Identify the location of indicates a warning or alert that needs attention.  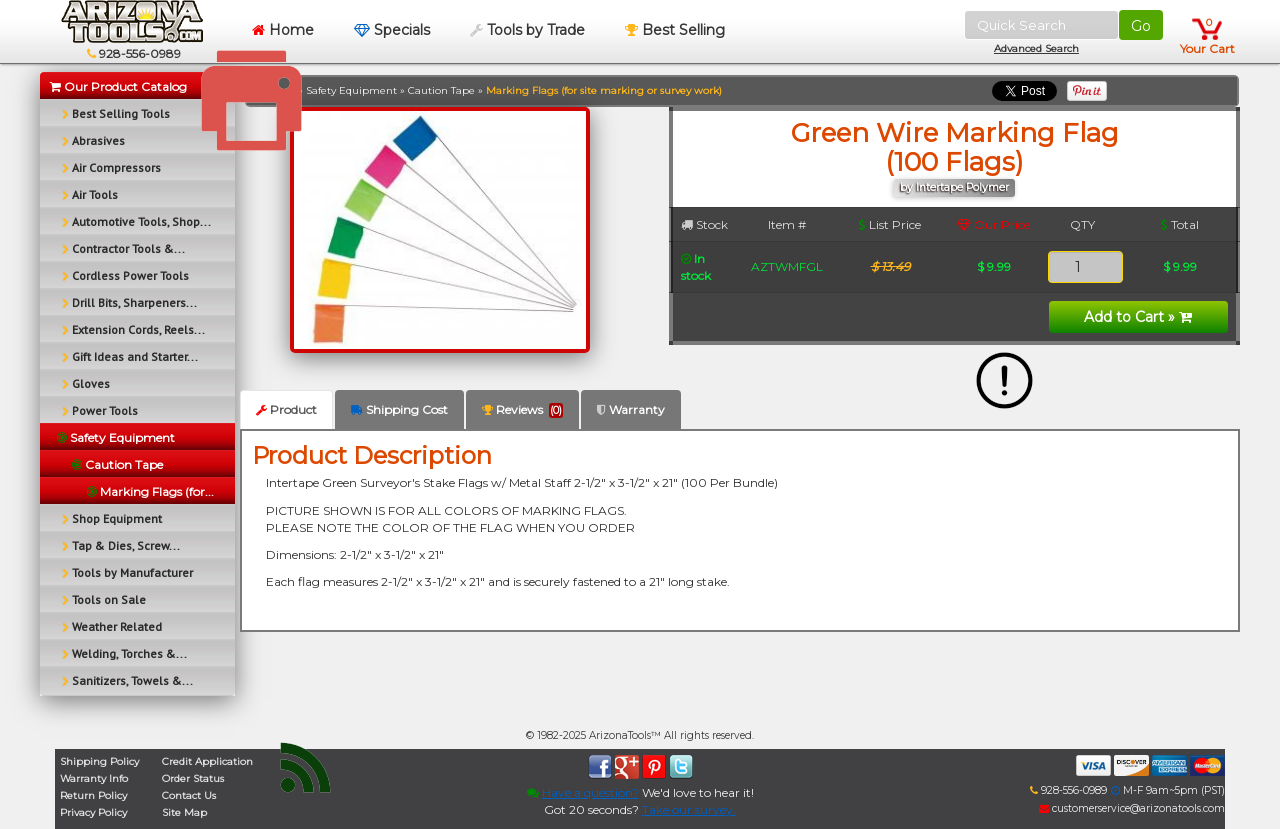
(1004, 380).